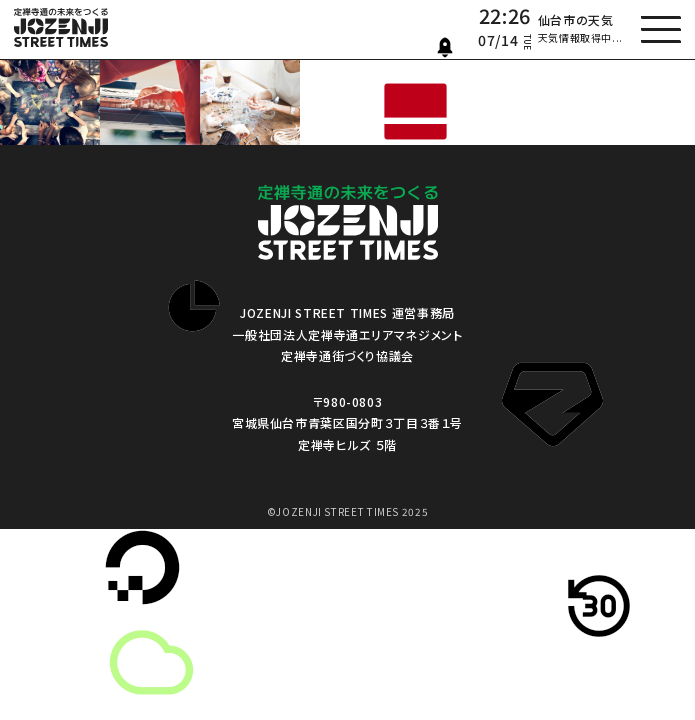 The height and width of the screenshot is (720, 695). I want to click on indicates cloudy weather conditions, so click(151, 660).